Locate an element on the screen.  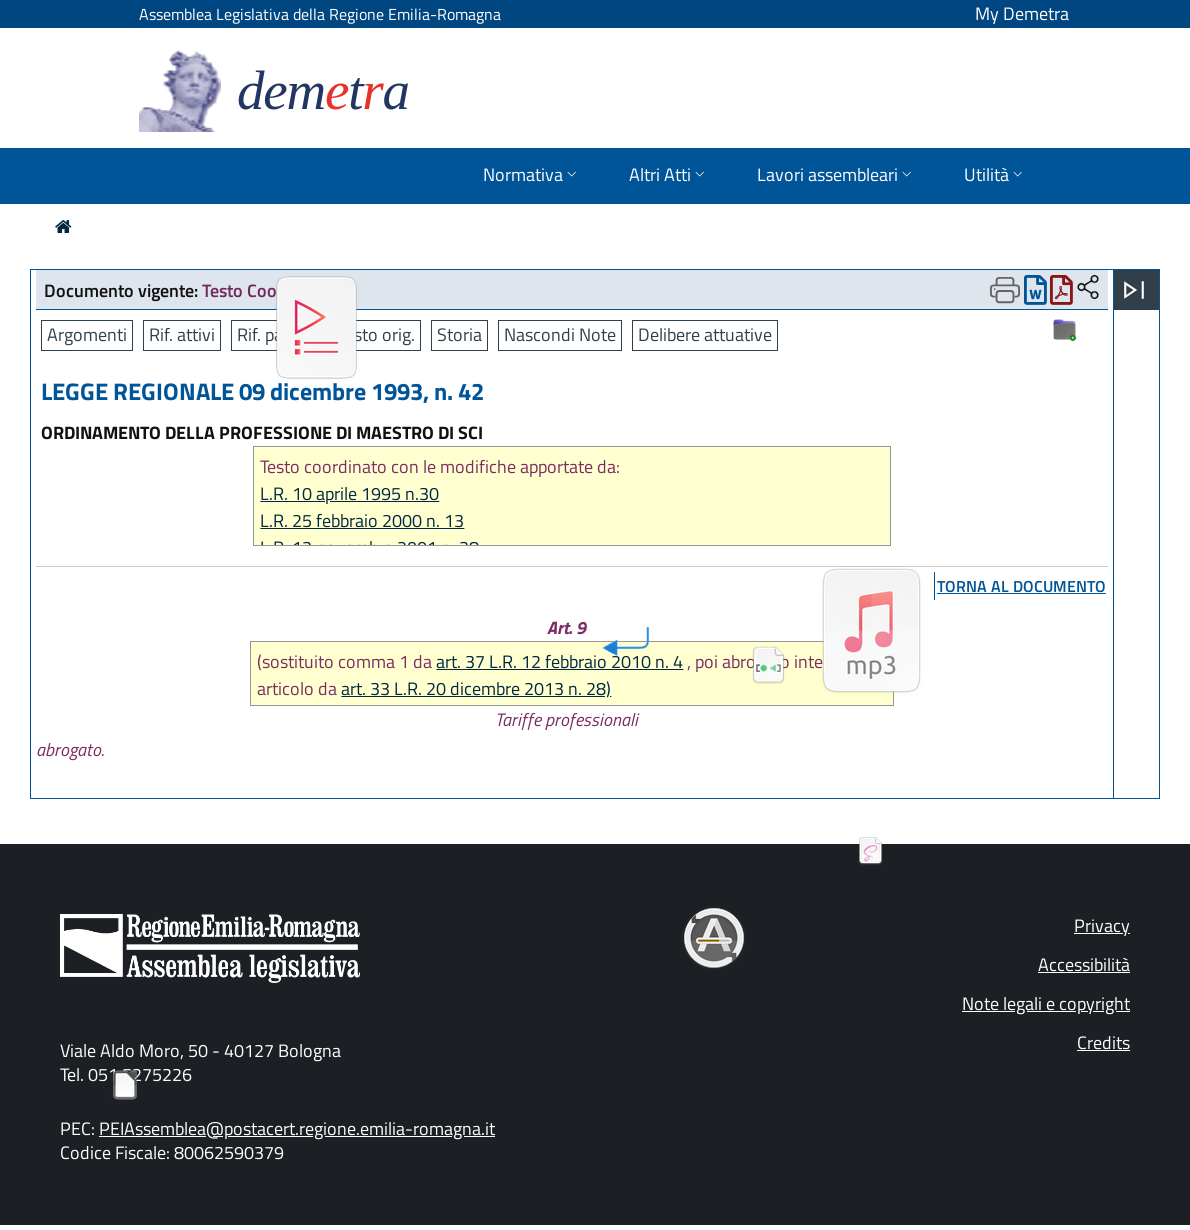
audio playlist file (.scpls format) is located at coordinates (316, 327).